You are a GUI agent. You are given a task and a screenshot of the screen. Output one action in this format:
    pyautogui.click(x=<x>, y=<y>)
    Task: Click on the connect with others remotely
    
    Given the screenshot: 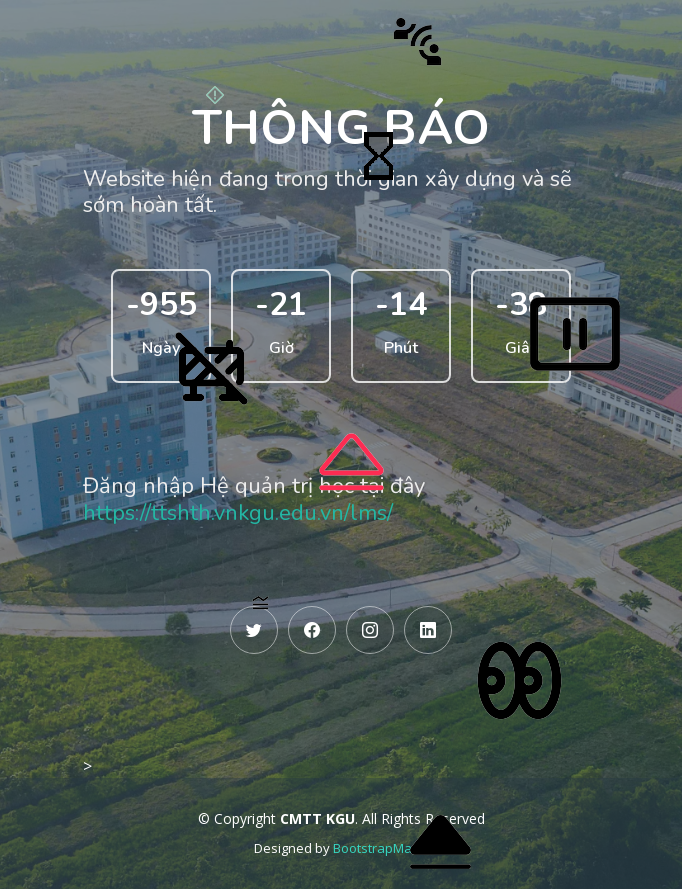 What is the action you would take?
    pyautogui.click(x=417, y=41)
    